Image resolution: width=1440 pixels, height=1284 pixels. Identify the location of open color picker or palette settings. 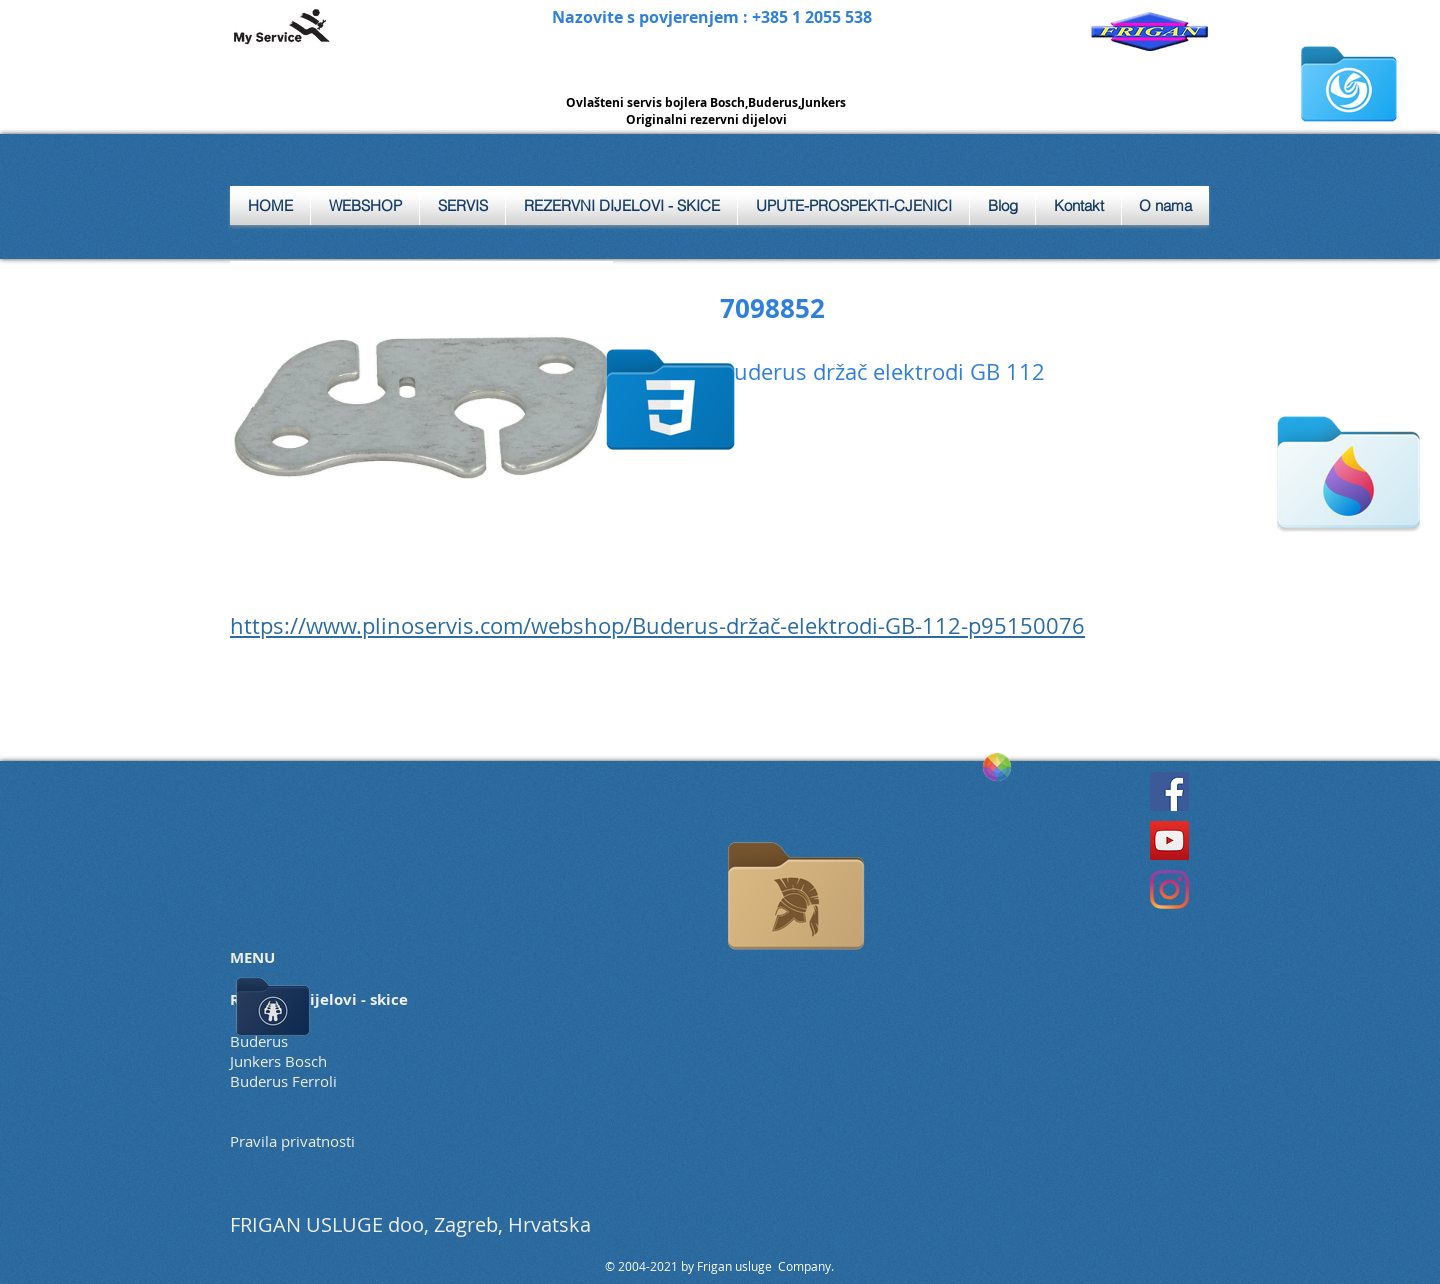
(997, 767).